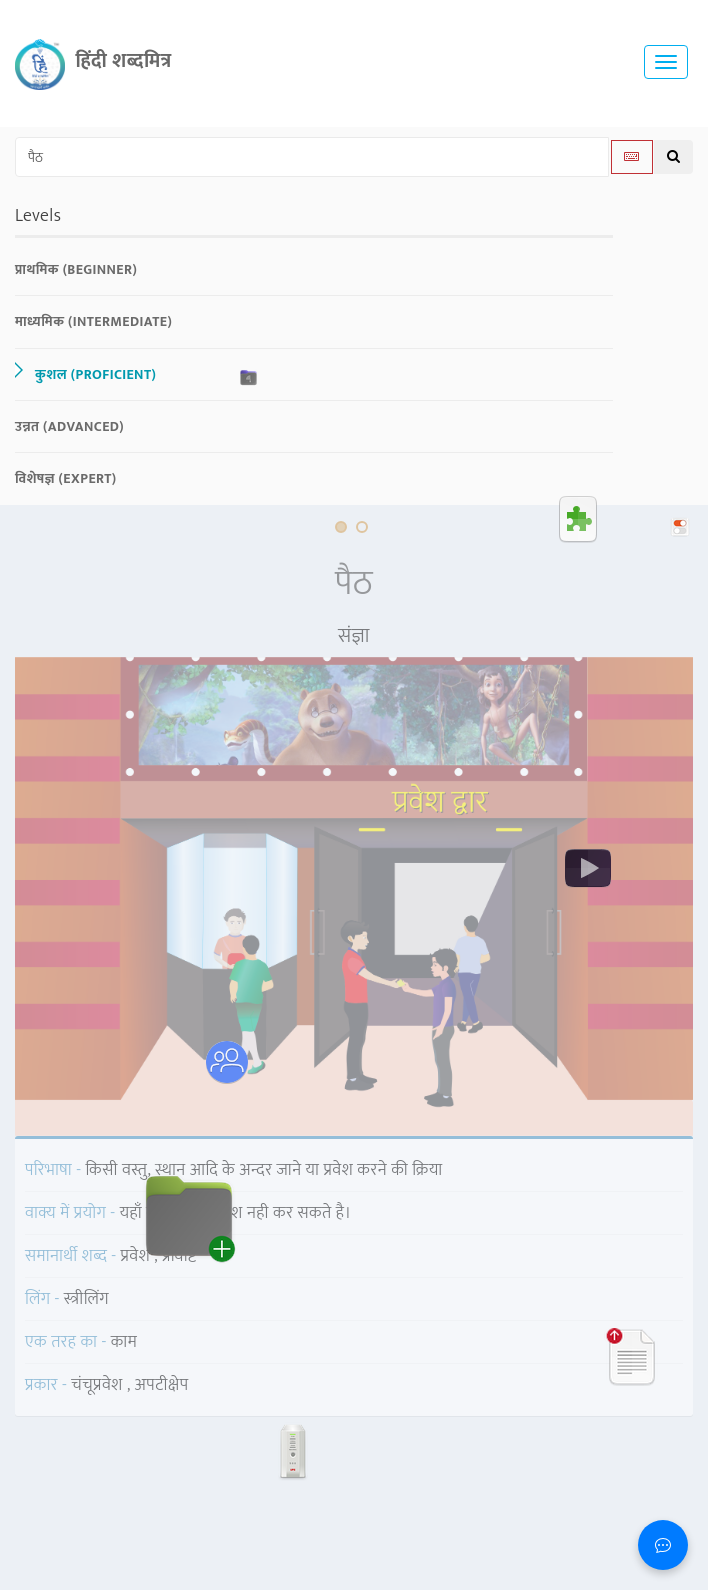 This screenshot has width=708, height=1590. Describe the element at coordinates (680, 527) in the screenshot. I see `open gnome tweaks settings` at that location.